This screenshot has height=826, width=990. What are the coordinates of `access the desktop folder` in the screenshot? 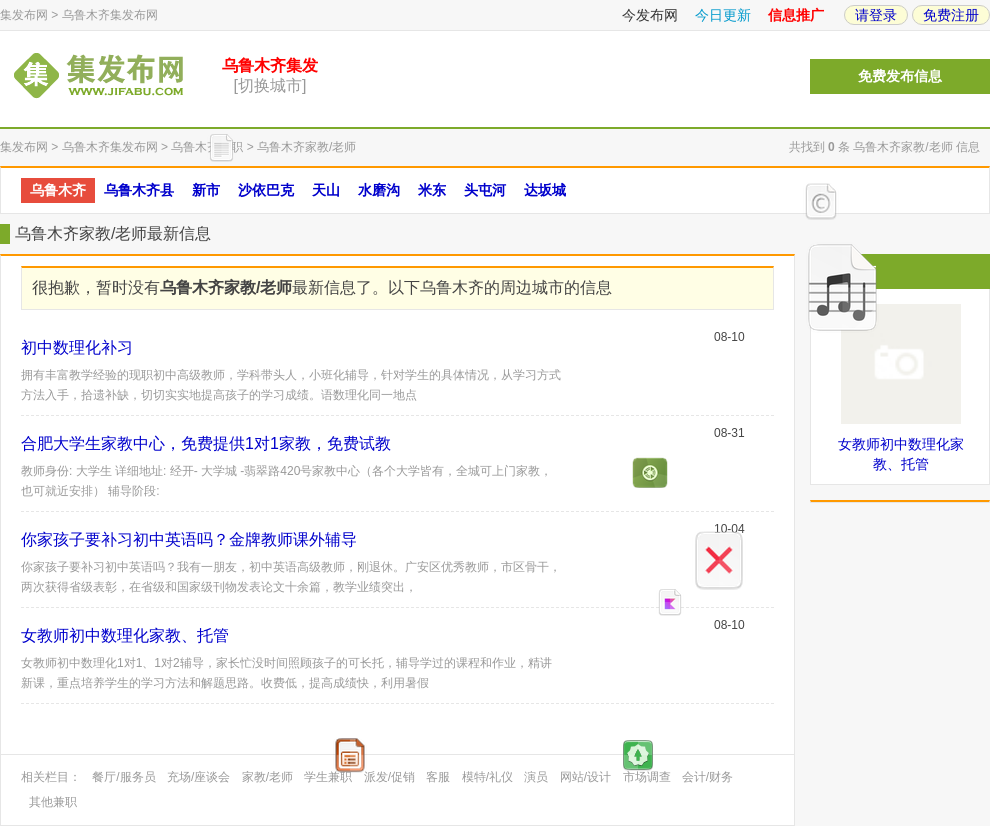 It's located at (650, 472).